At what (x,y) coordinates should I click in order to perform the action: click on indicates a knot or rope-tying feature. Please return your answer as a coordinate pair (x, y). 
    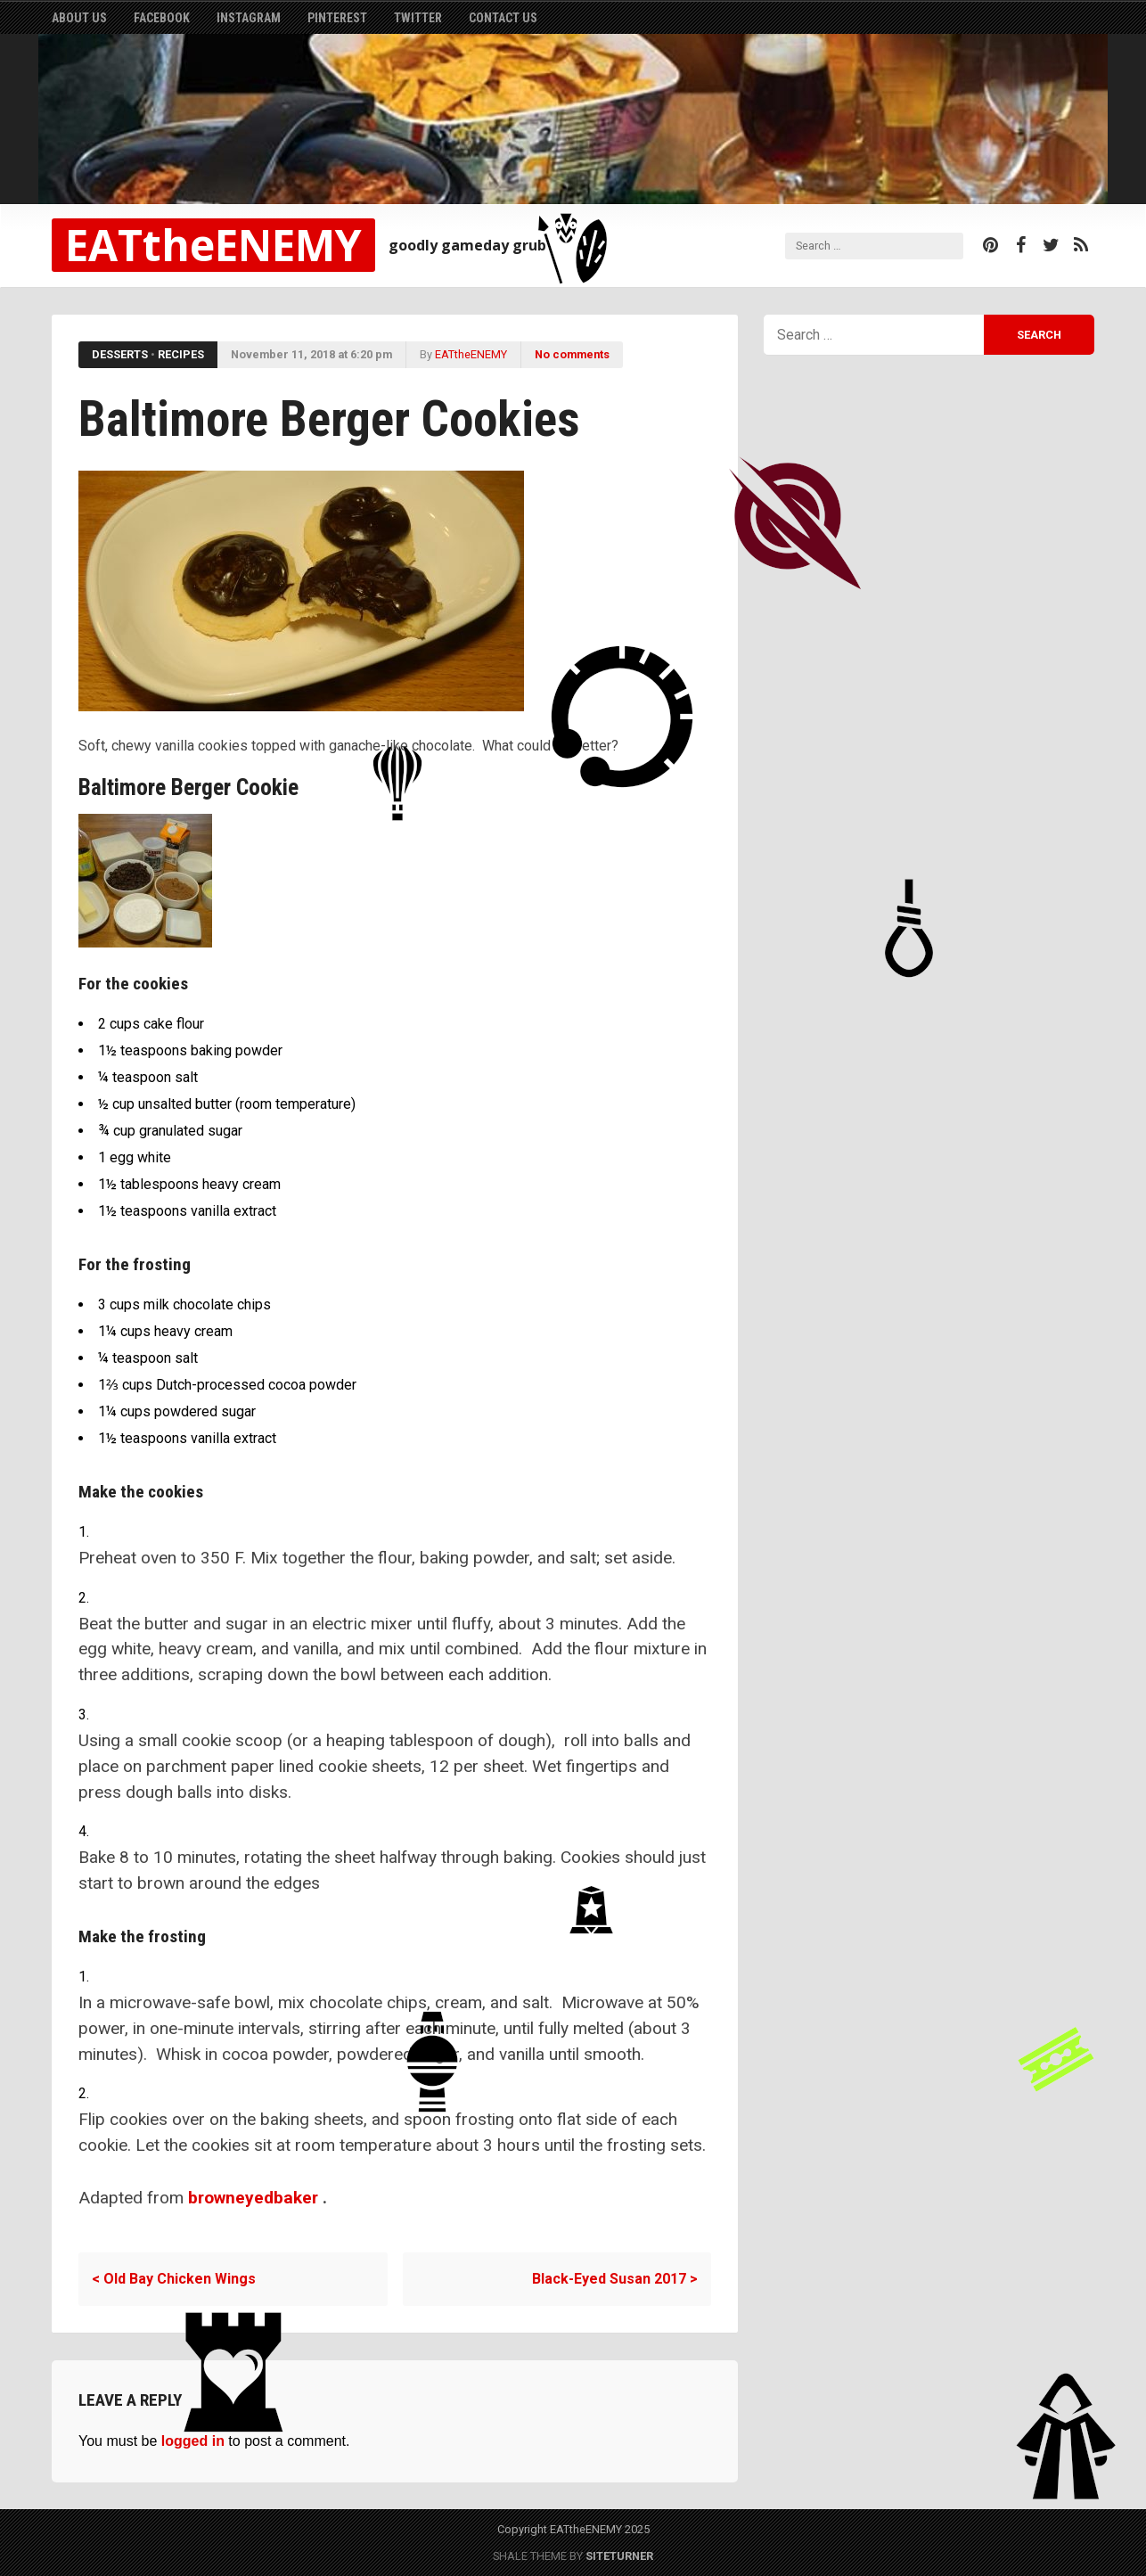
    Looking at the image, I should click on (909, 928).